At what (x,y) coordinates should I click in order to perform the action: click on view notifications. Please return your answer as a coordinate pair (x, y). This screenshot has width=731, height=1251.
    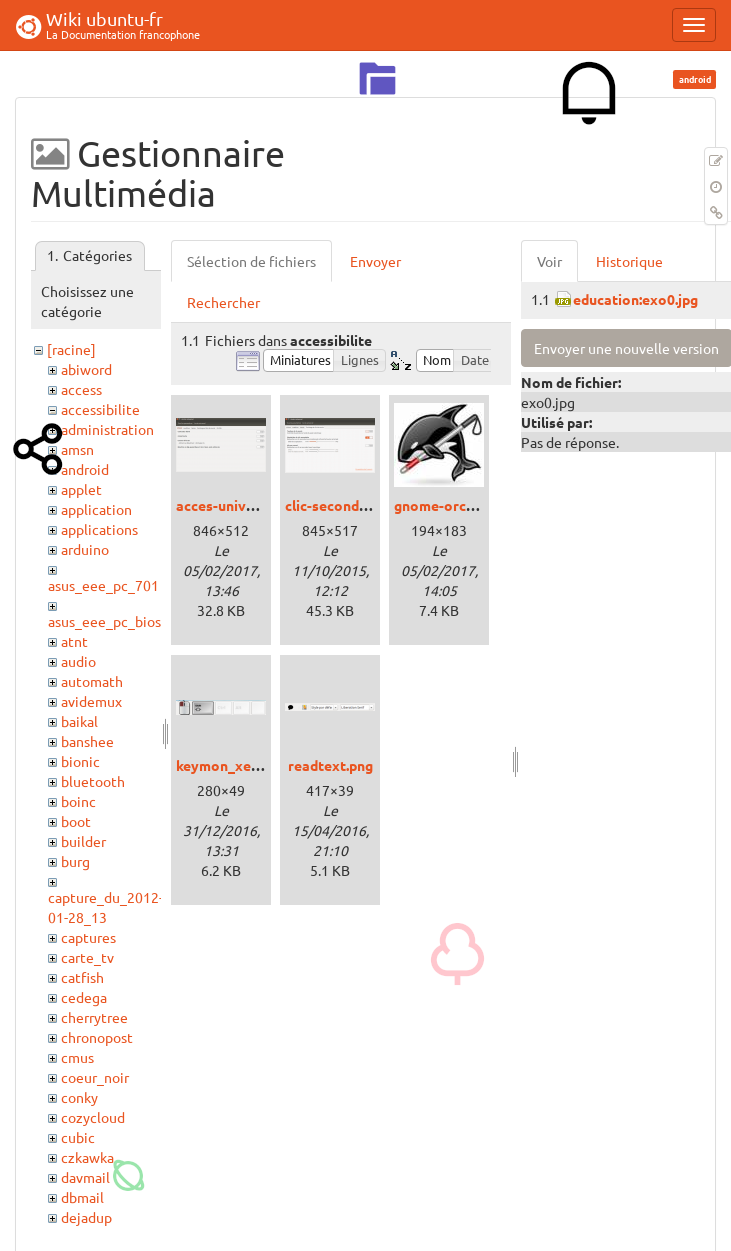
    Looking at the image, I should click on (589, 91).